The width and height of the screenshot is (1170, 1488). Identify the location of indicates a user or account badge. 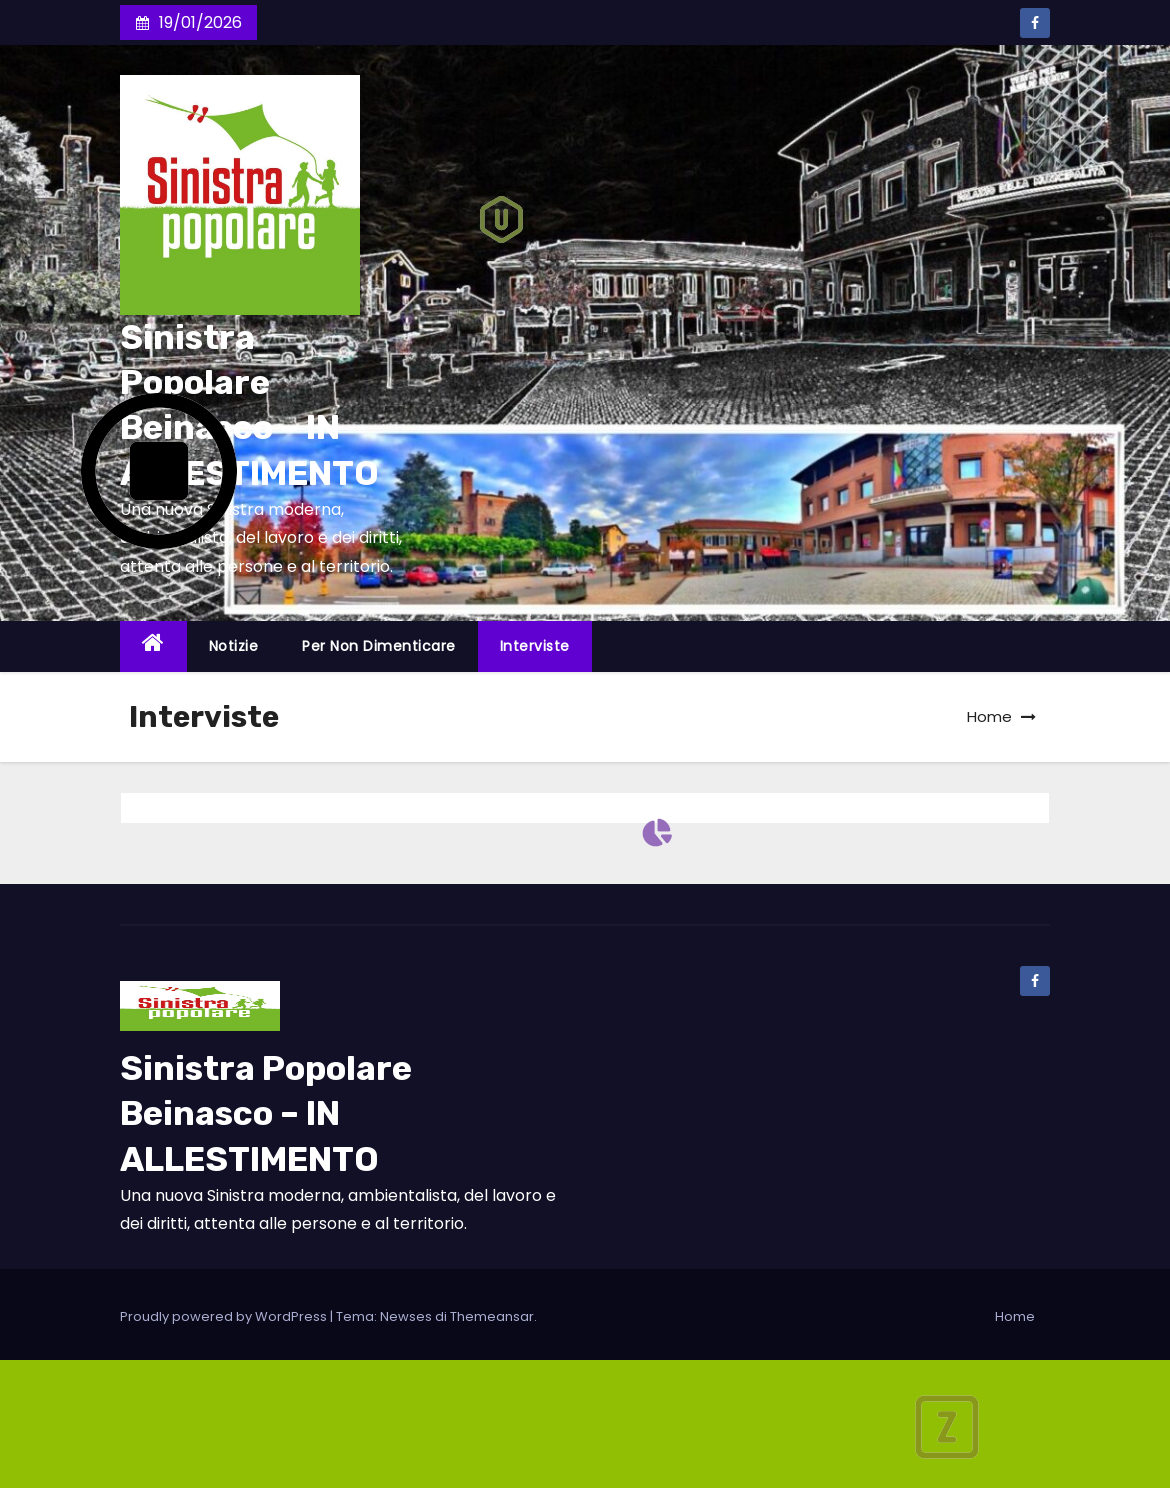
(501, 219).